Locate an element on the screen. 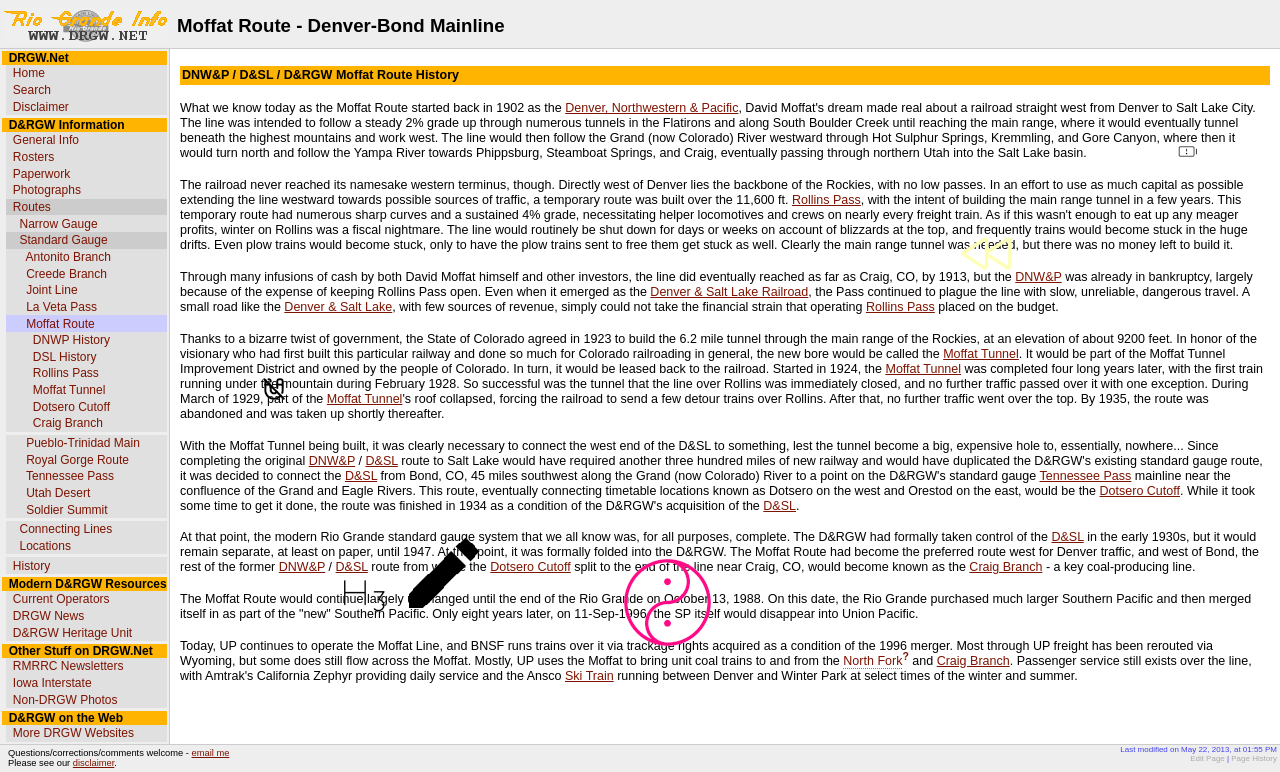  toggle balance or harmony mode is located at coordinates (667, 602).